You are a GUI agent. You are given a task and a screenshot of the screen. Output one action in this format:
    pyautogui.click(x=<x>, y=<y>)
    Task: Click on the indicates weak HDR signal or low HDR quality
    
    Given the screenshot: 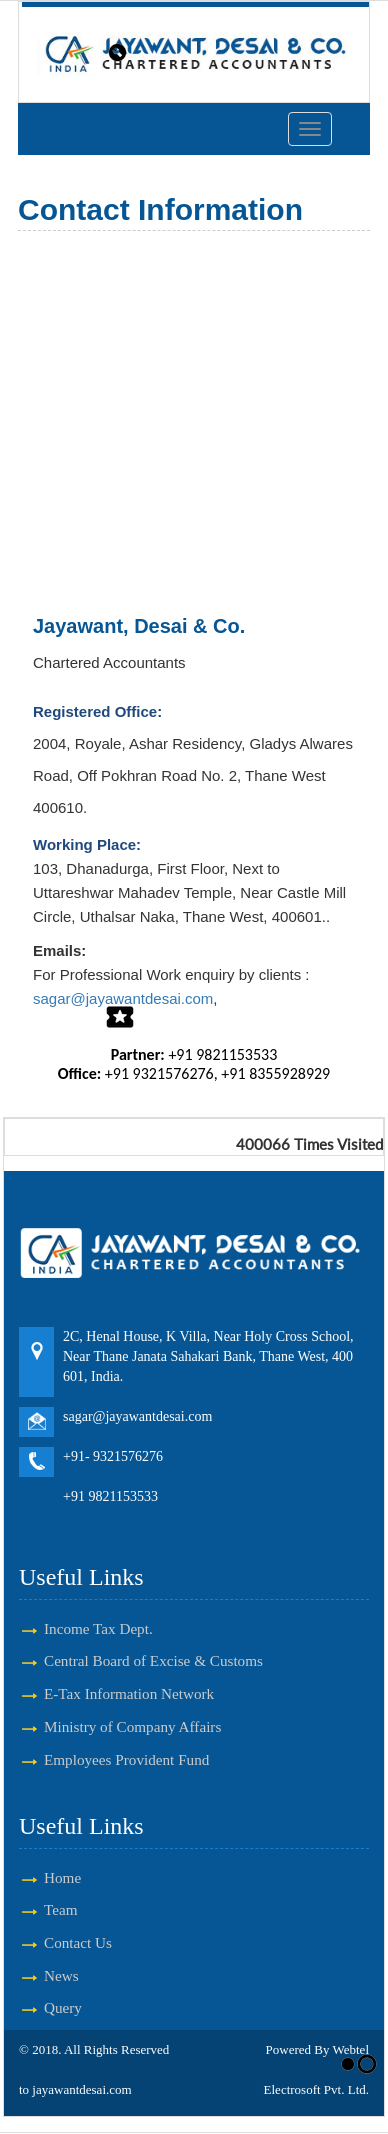 What is the action you would take?
    pyautogui.click(x=359, y=2064)
    